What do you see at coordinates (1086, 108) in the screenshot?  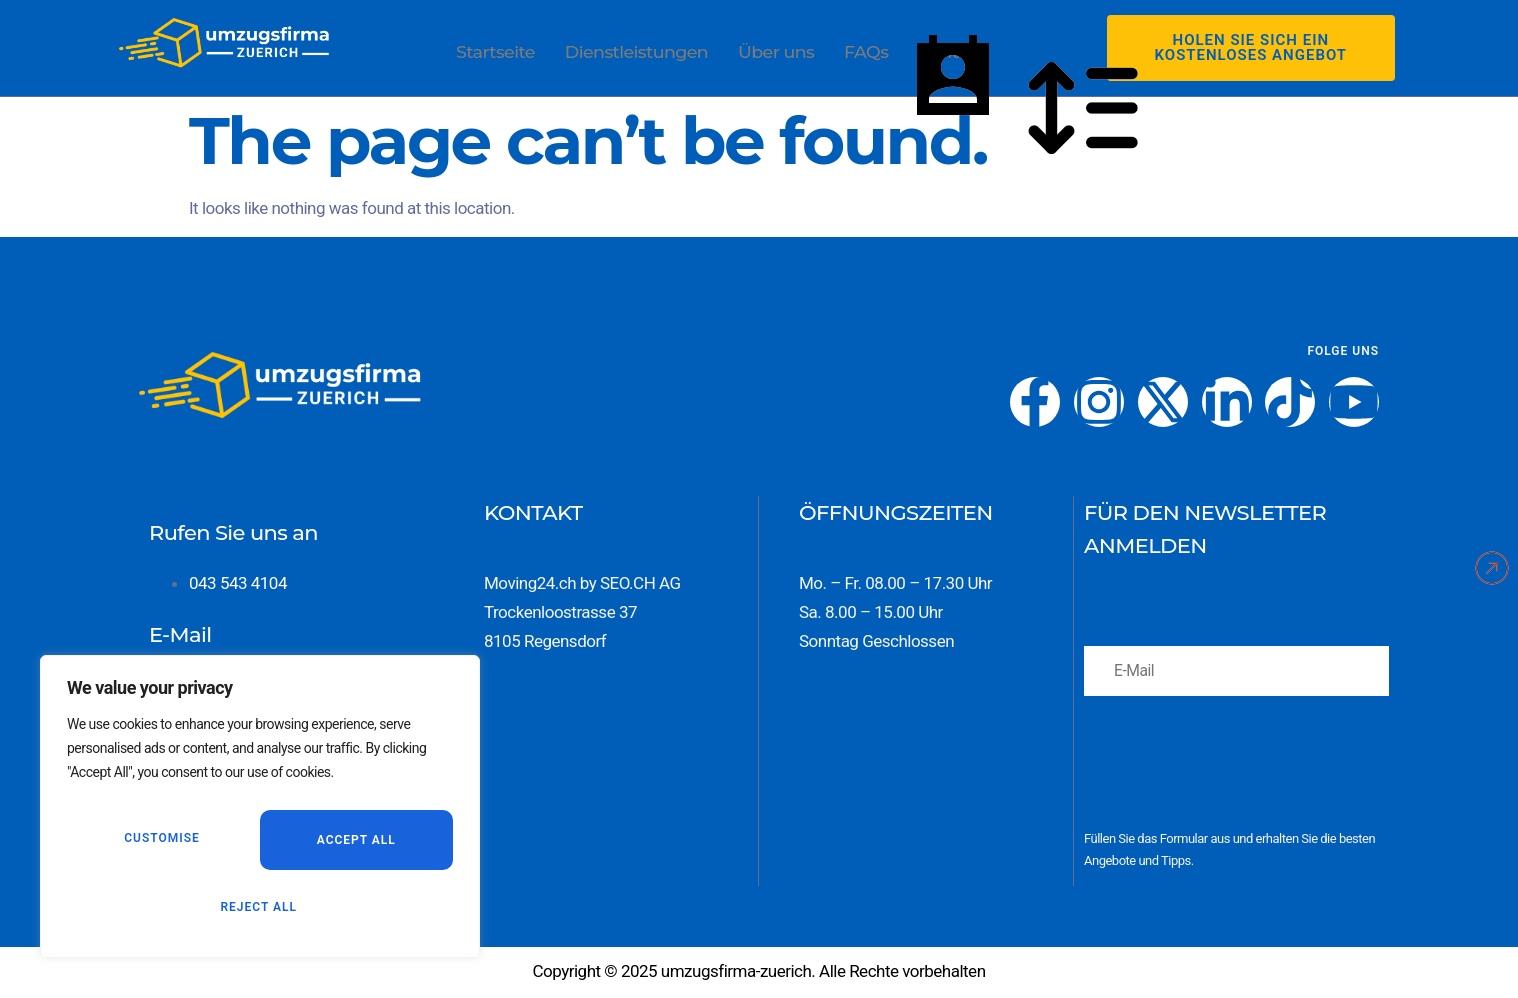 I see `adjust line spacing in text` at bounding box center [1086, 108].